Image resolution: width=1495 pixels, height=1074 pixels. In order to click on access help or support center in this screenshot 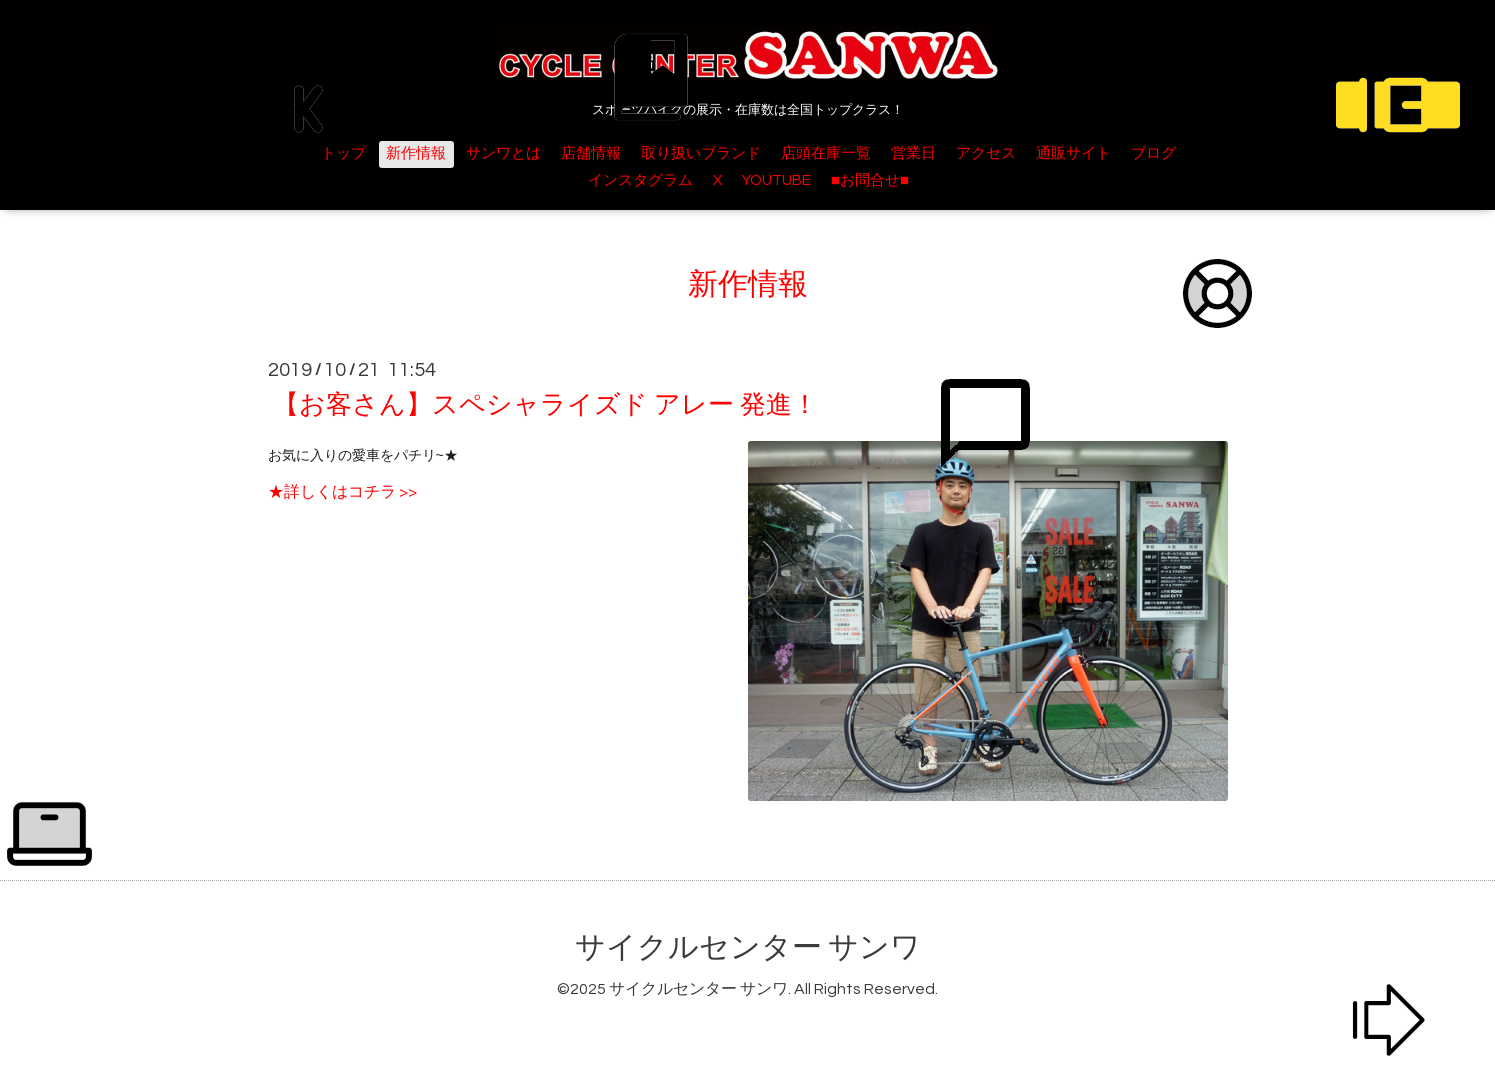, I will do `click(1217, 293)`.